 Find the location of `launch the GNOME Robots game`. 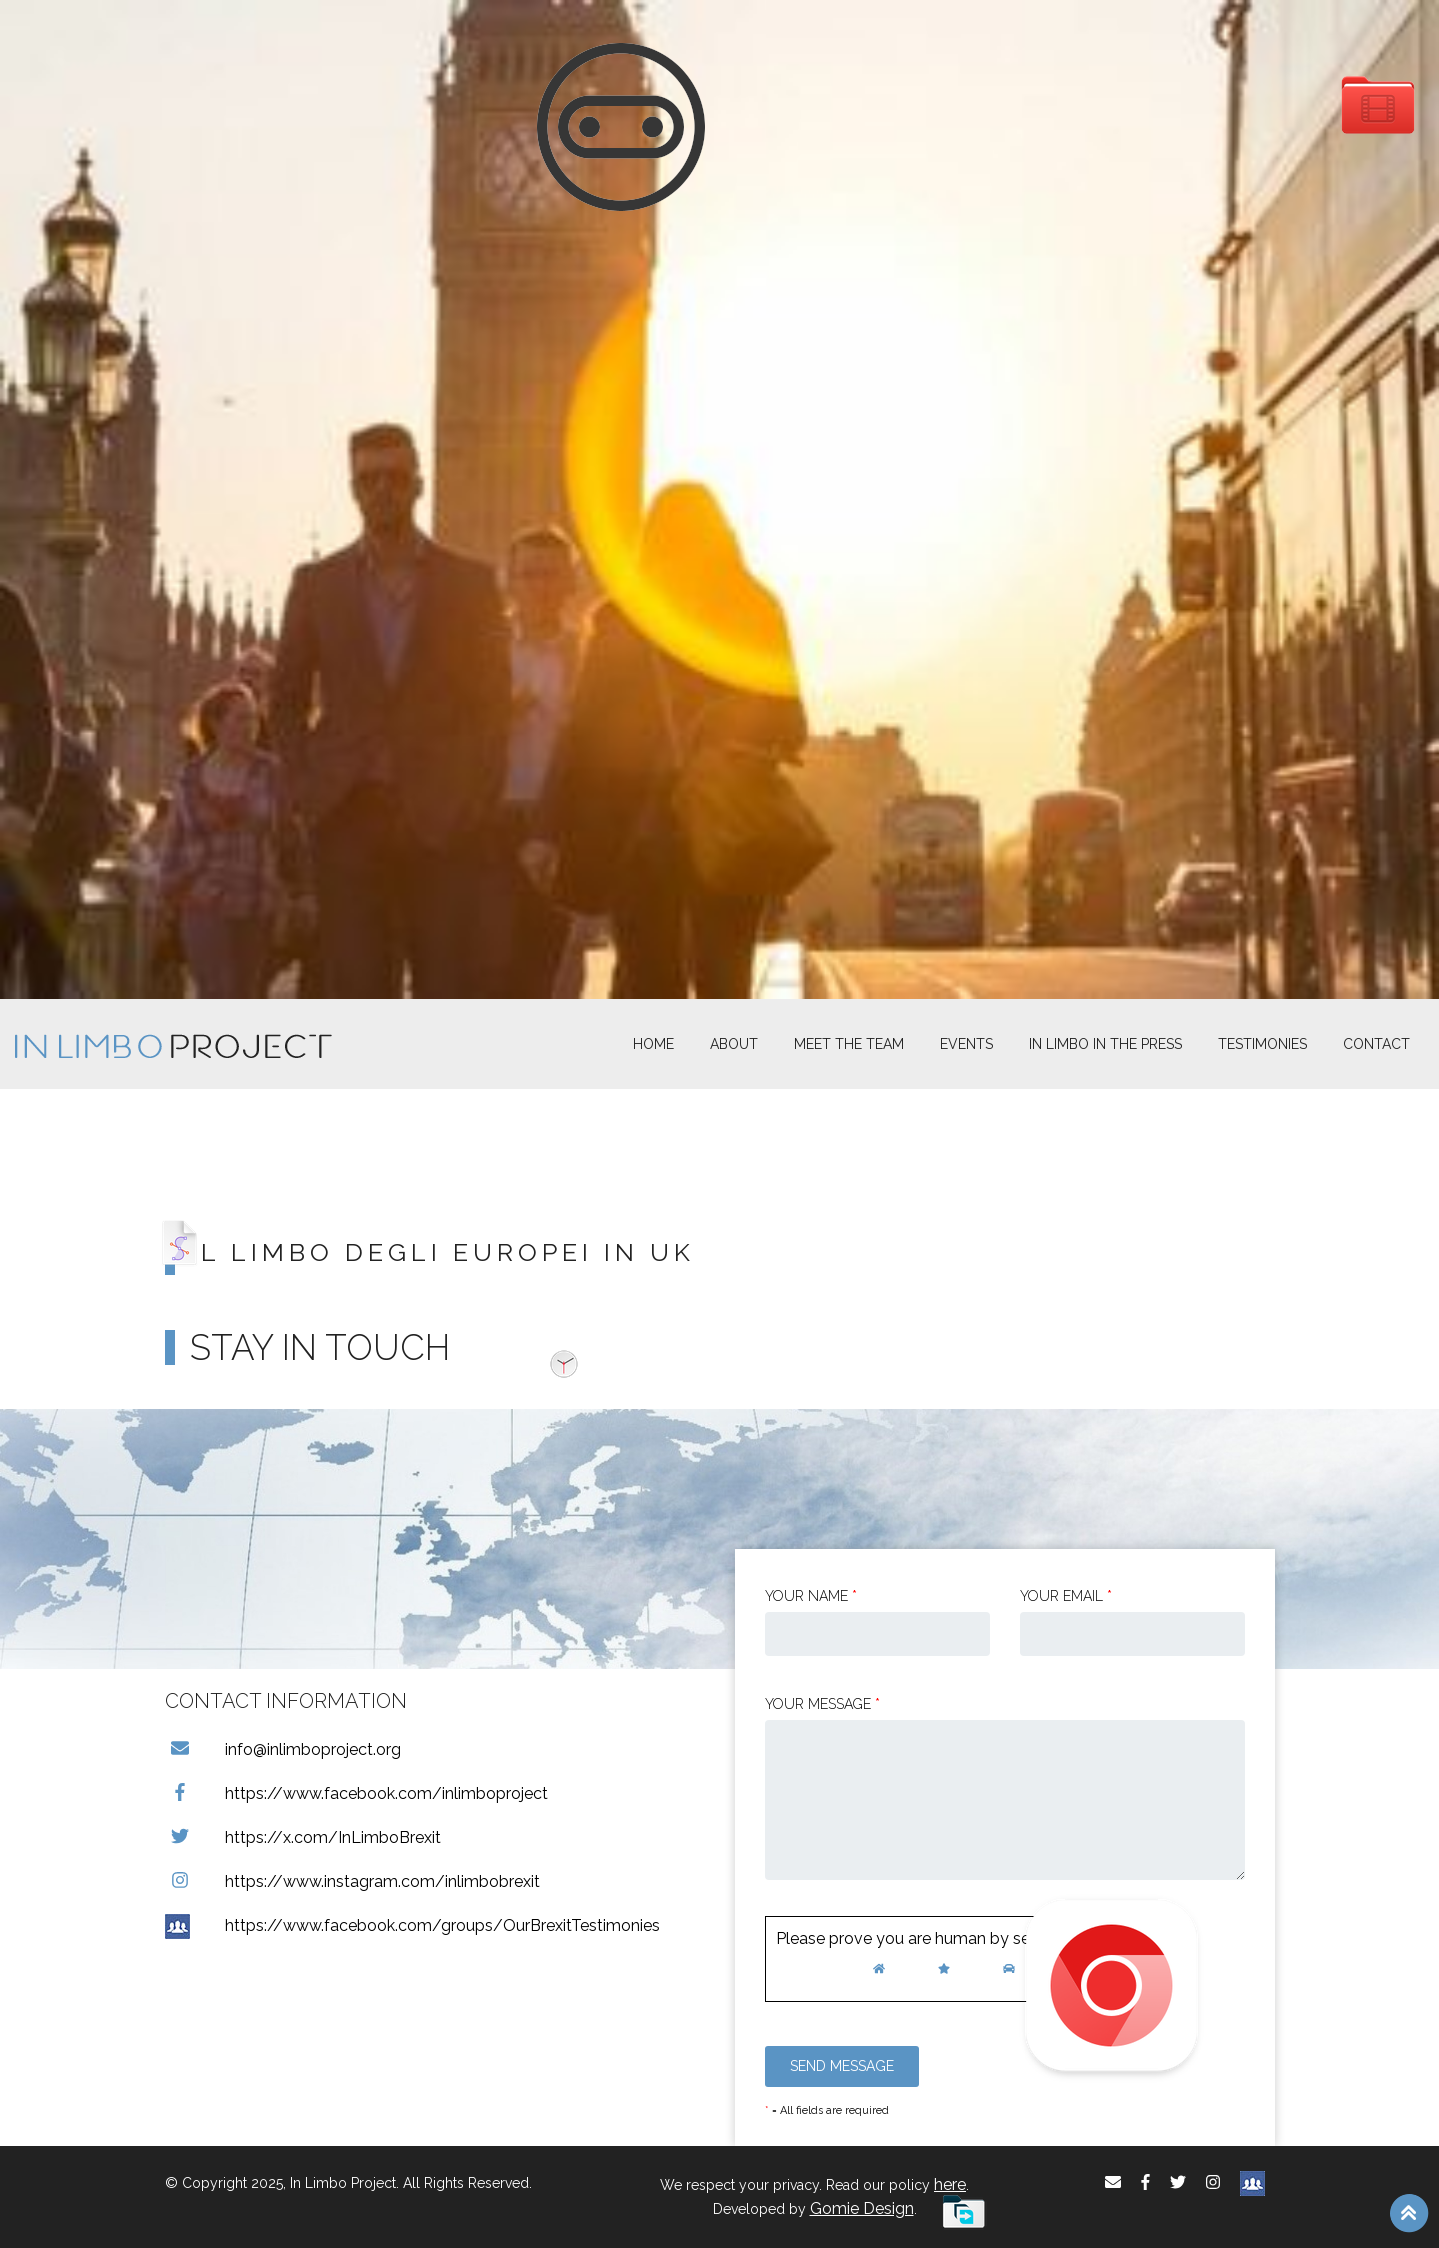

launch the GNOME Robots game is located at coordinates (621, 127).